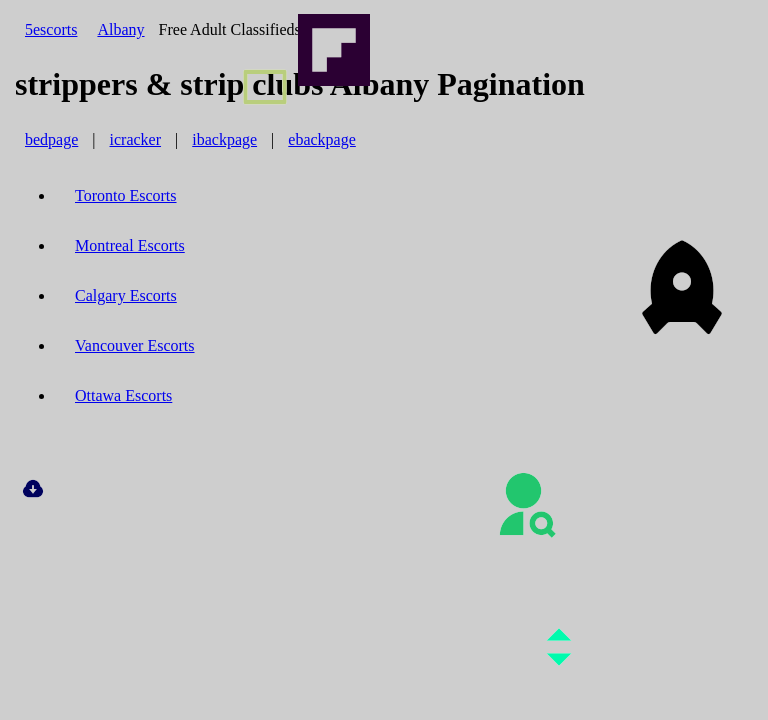  I want to click on draw a rectangle shape, so click(265, 87).